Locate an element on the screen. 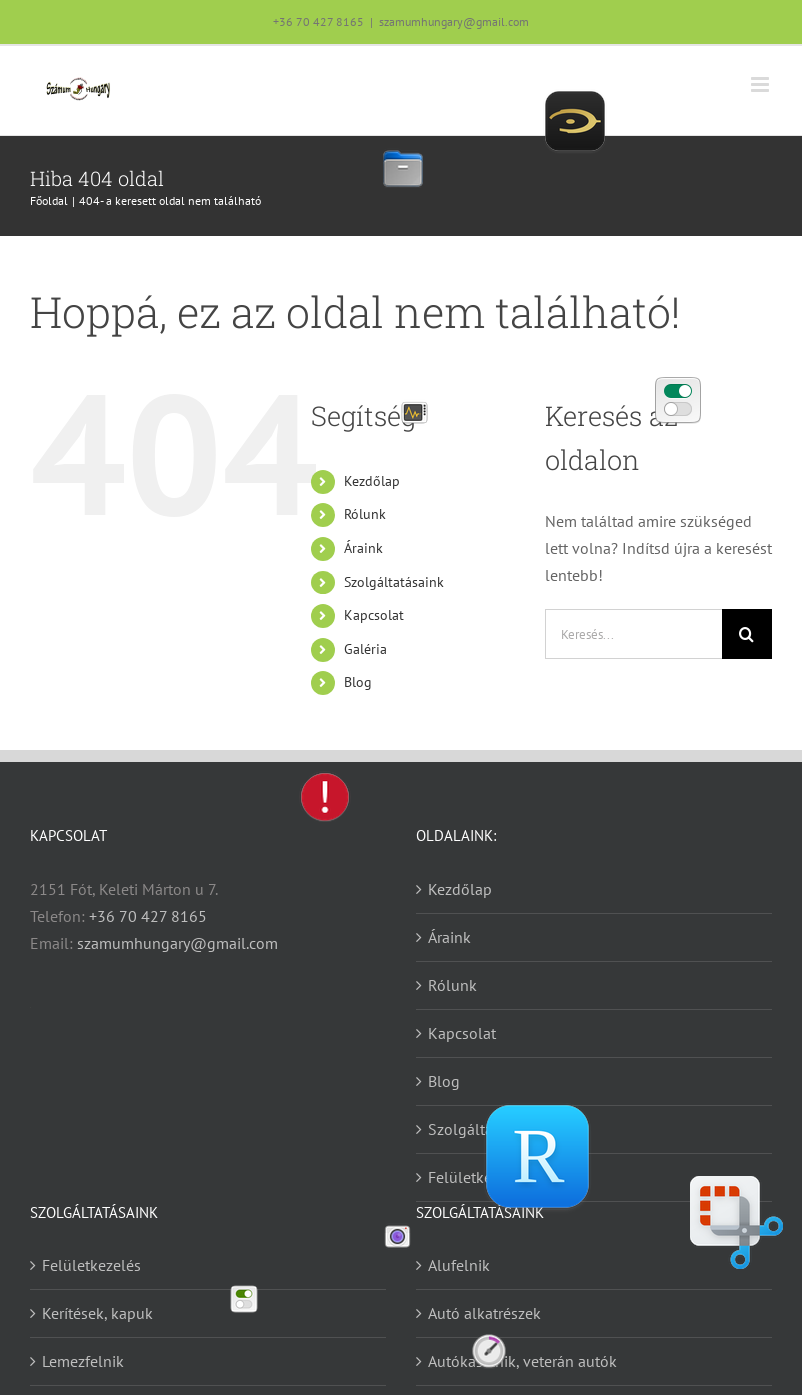 The height and width of the screenshot is (1395, 802). open unity tweak tool settings is located at coordinates (244, 1299).